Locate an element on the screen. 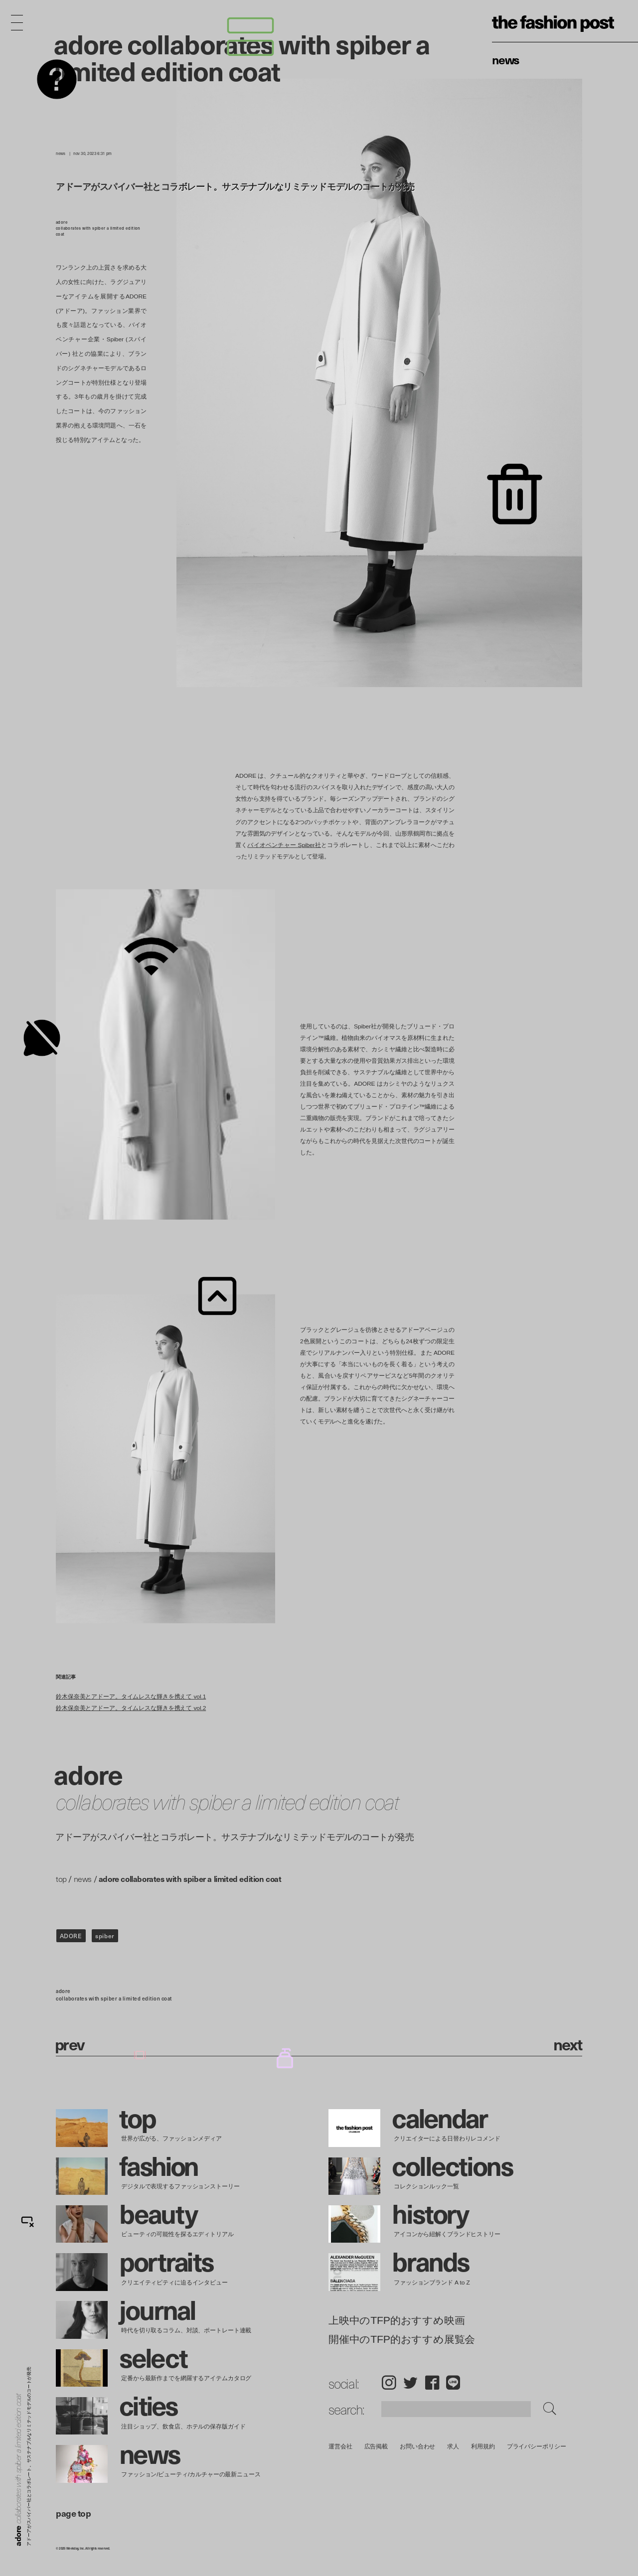 The height and width of the screenshot is (2576, 638). access hygiene or handwashing reminders is located at coordinates (285, 2058).